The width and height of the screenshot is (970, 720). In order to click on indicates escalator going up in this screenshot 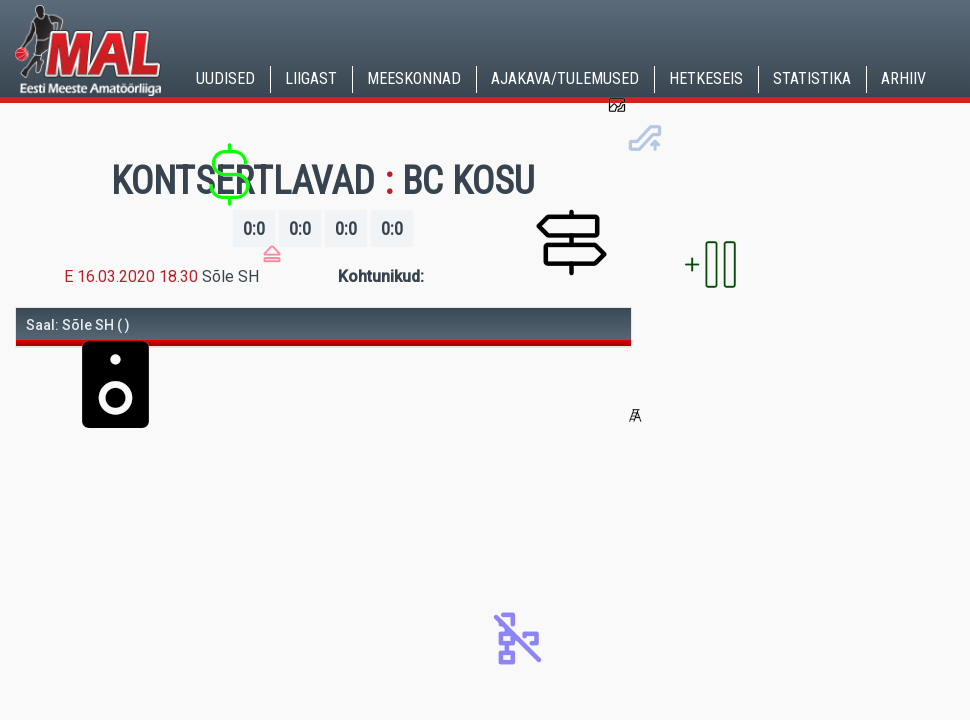, I will do `click(645, 138)`.